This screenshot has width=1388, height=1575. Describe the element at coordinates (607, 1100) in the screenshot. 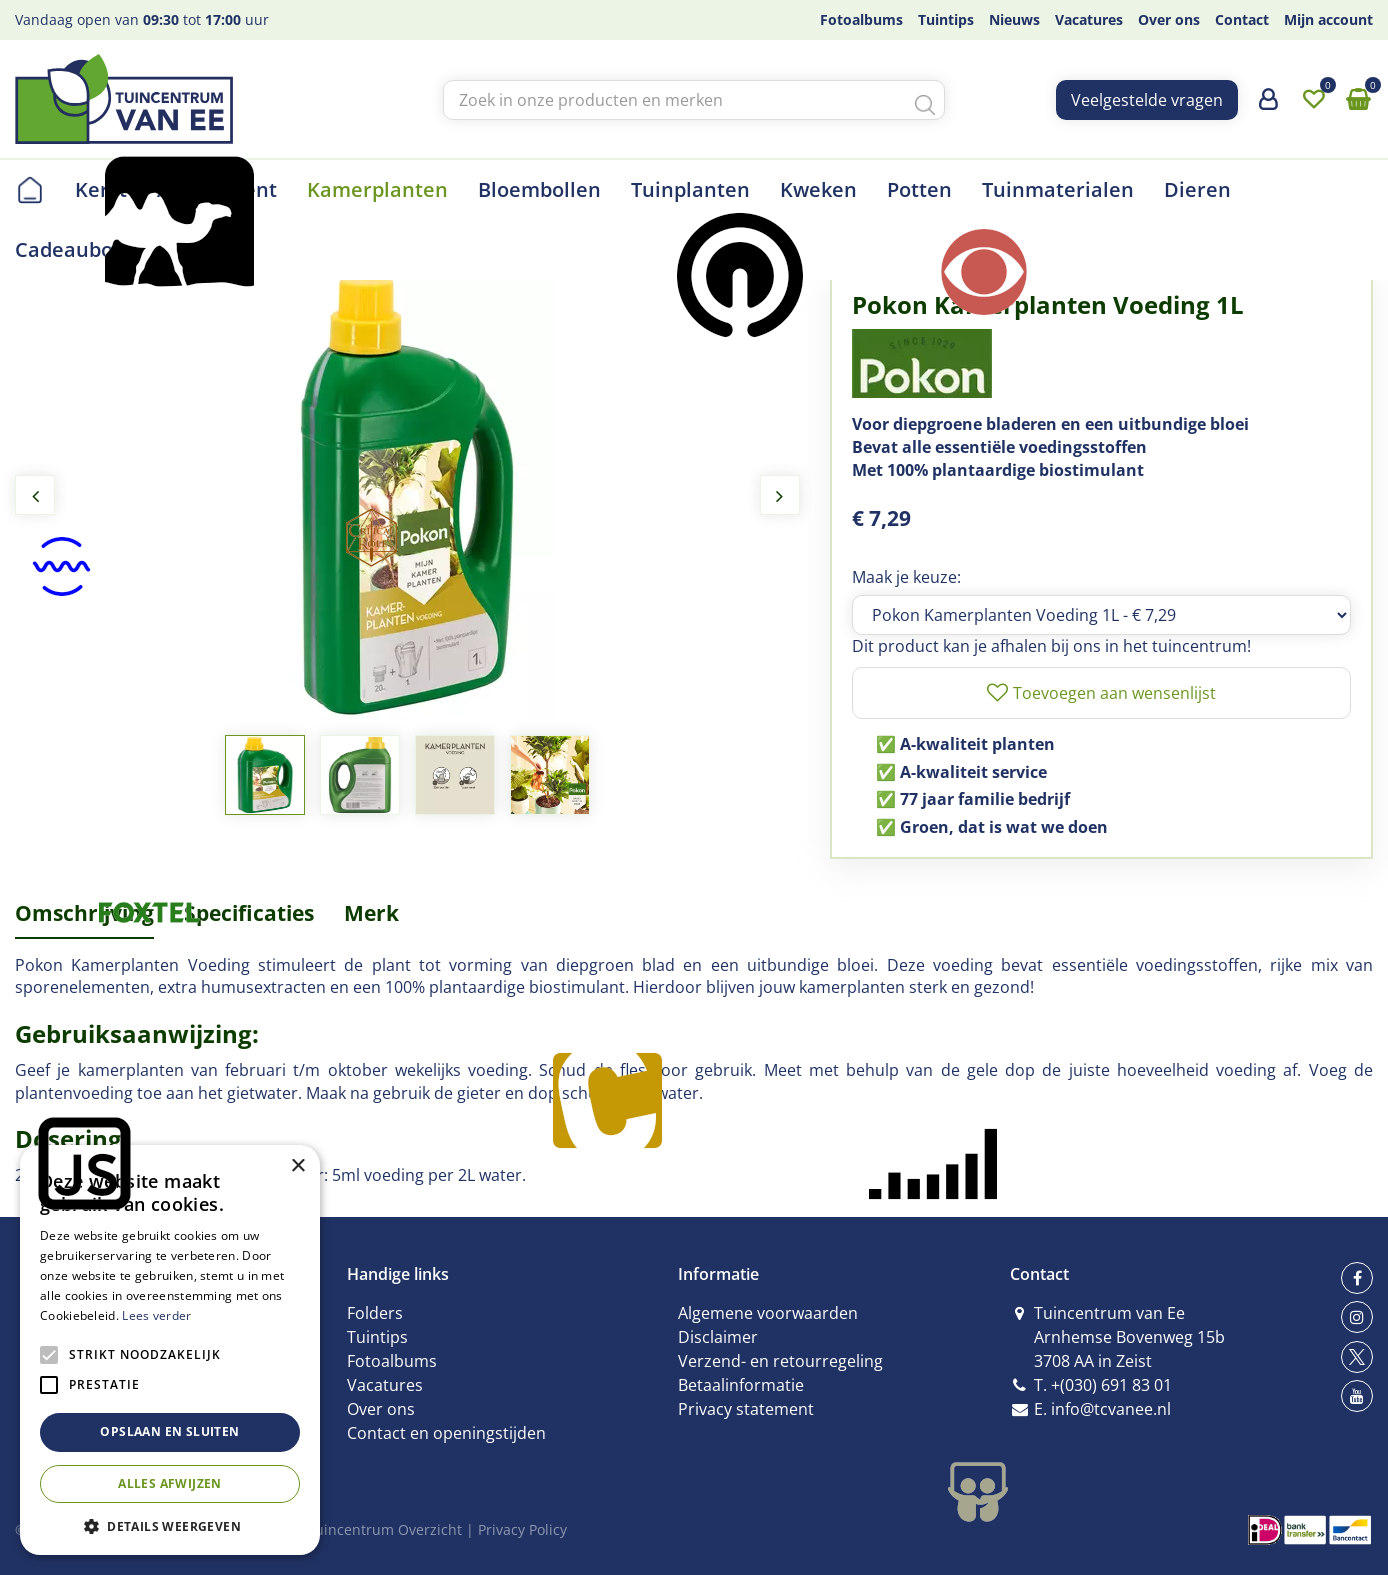

I see `contao CMS logo` at that location.